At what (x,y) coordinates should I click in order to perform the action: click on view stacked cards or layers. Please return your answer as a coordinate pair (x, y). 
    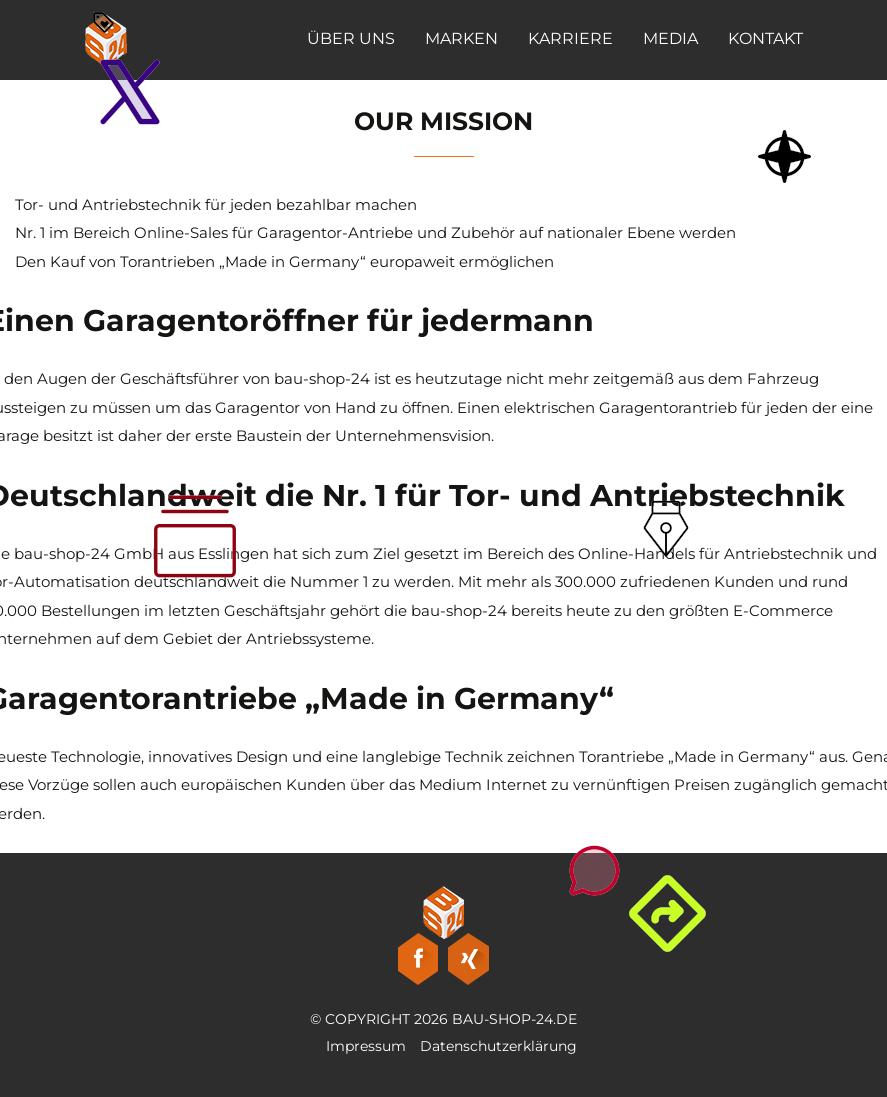
    Looking at the image, I should click on (195, 540).